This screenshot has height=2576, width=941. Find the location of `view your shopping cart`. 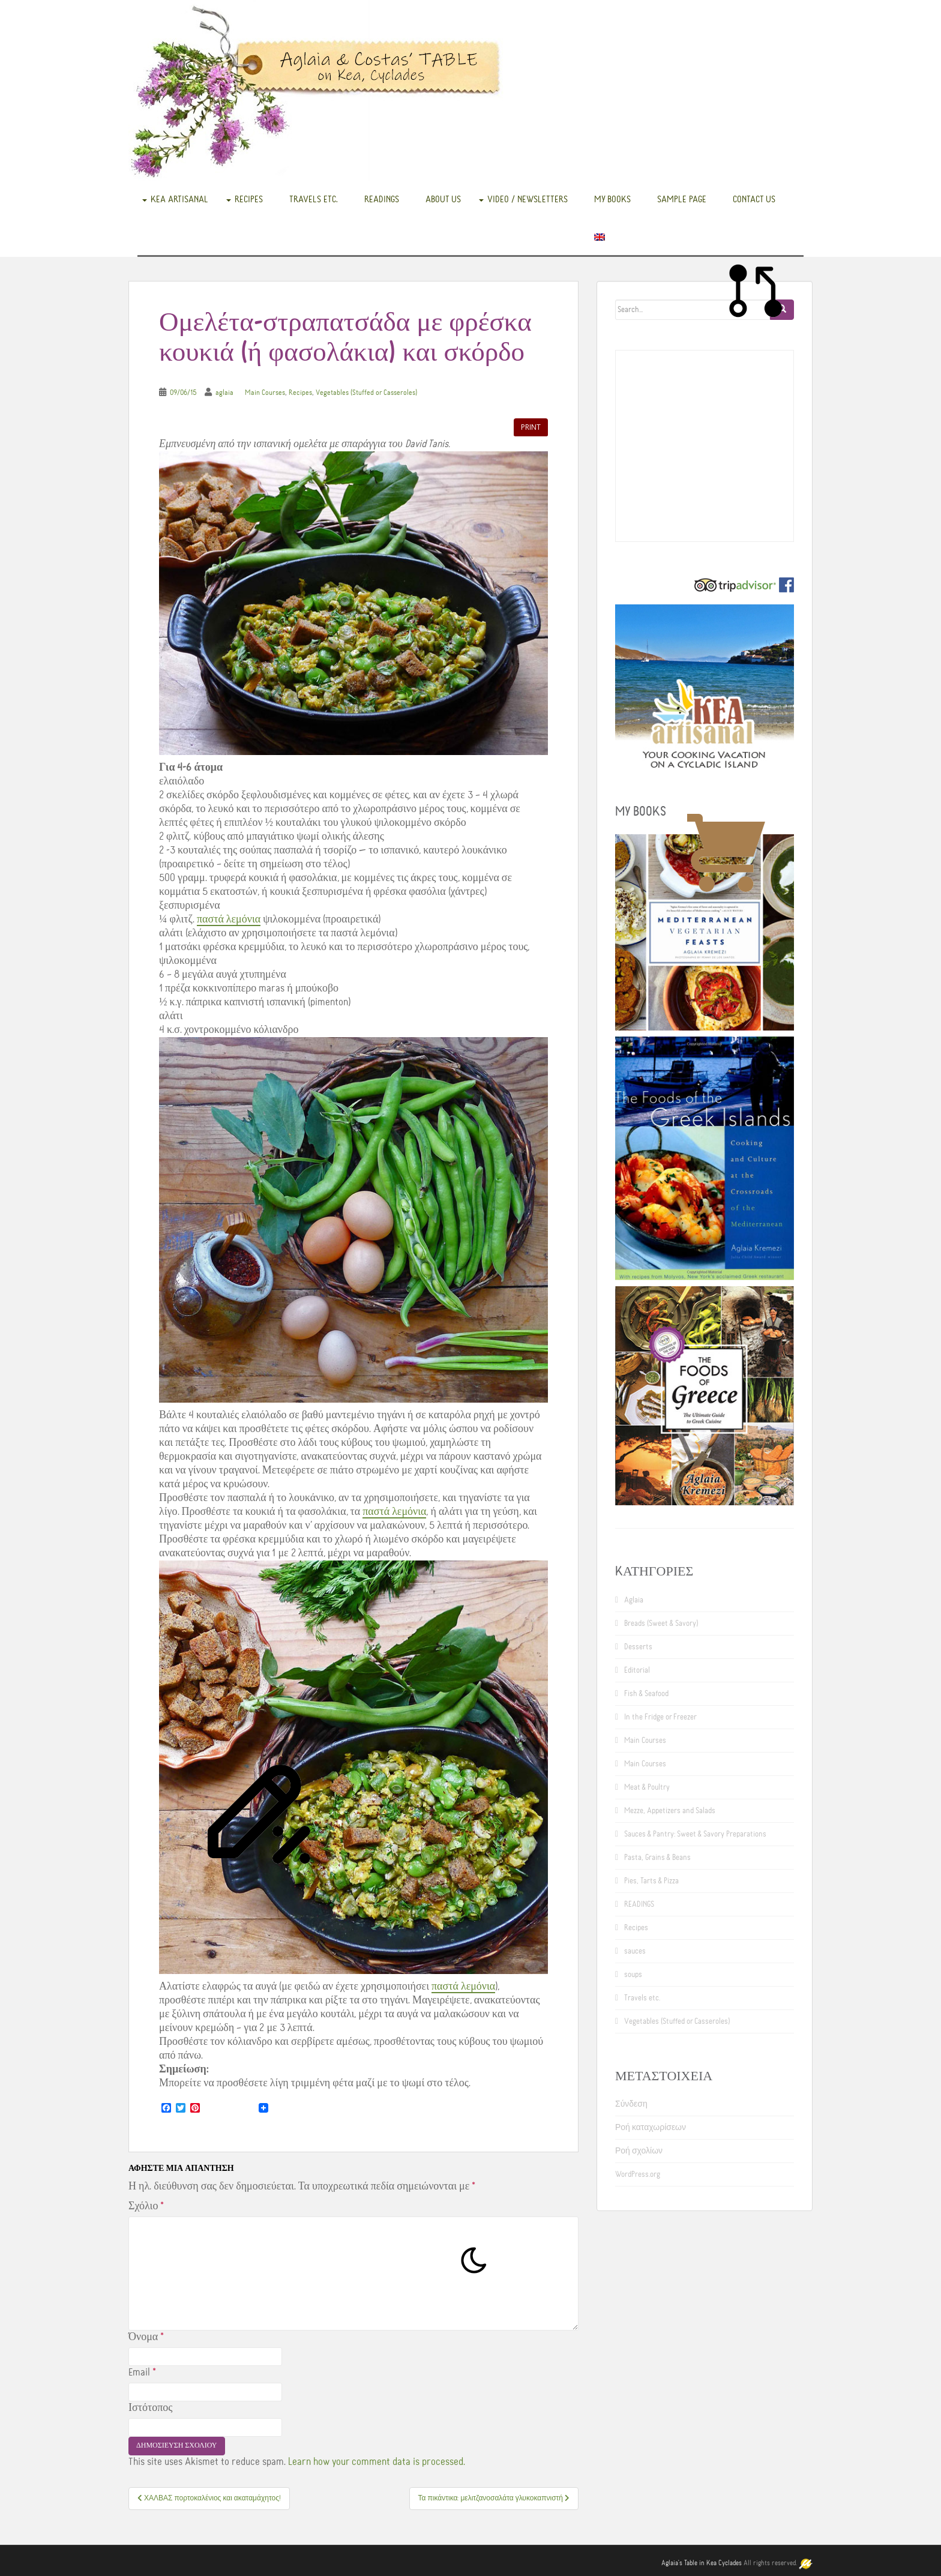

view your shopping cart is located at coordinates (726, 853).